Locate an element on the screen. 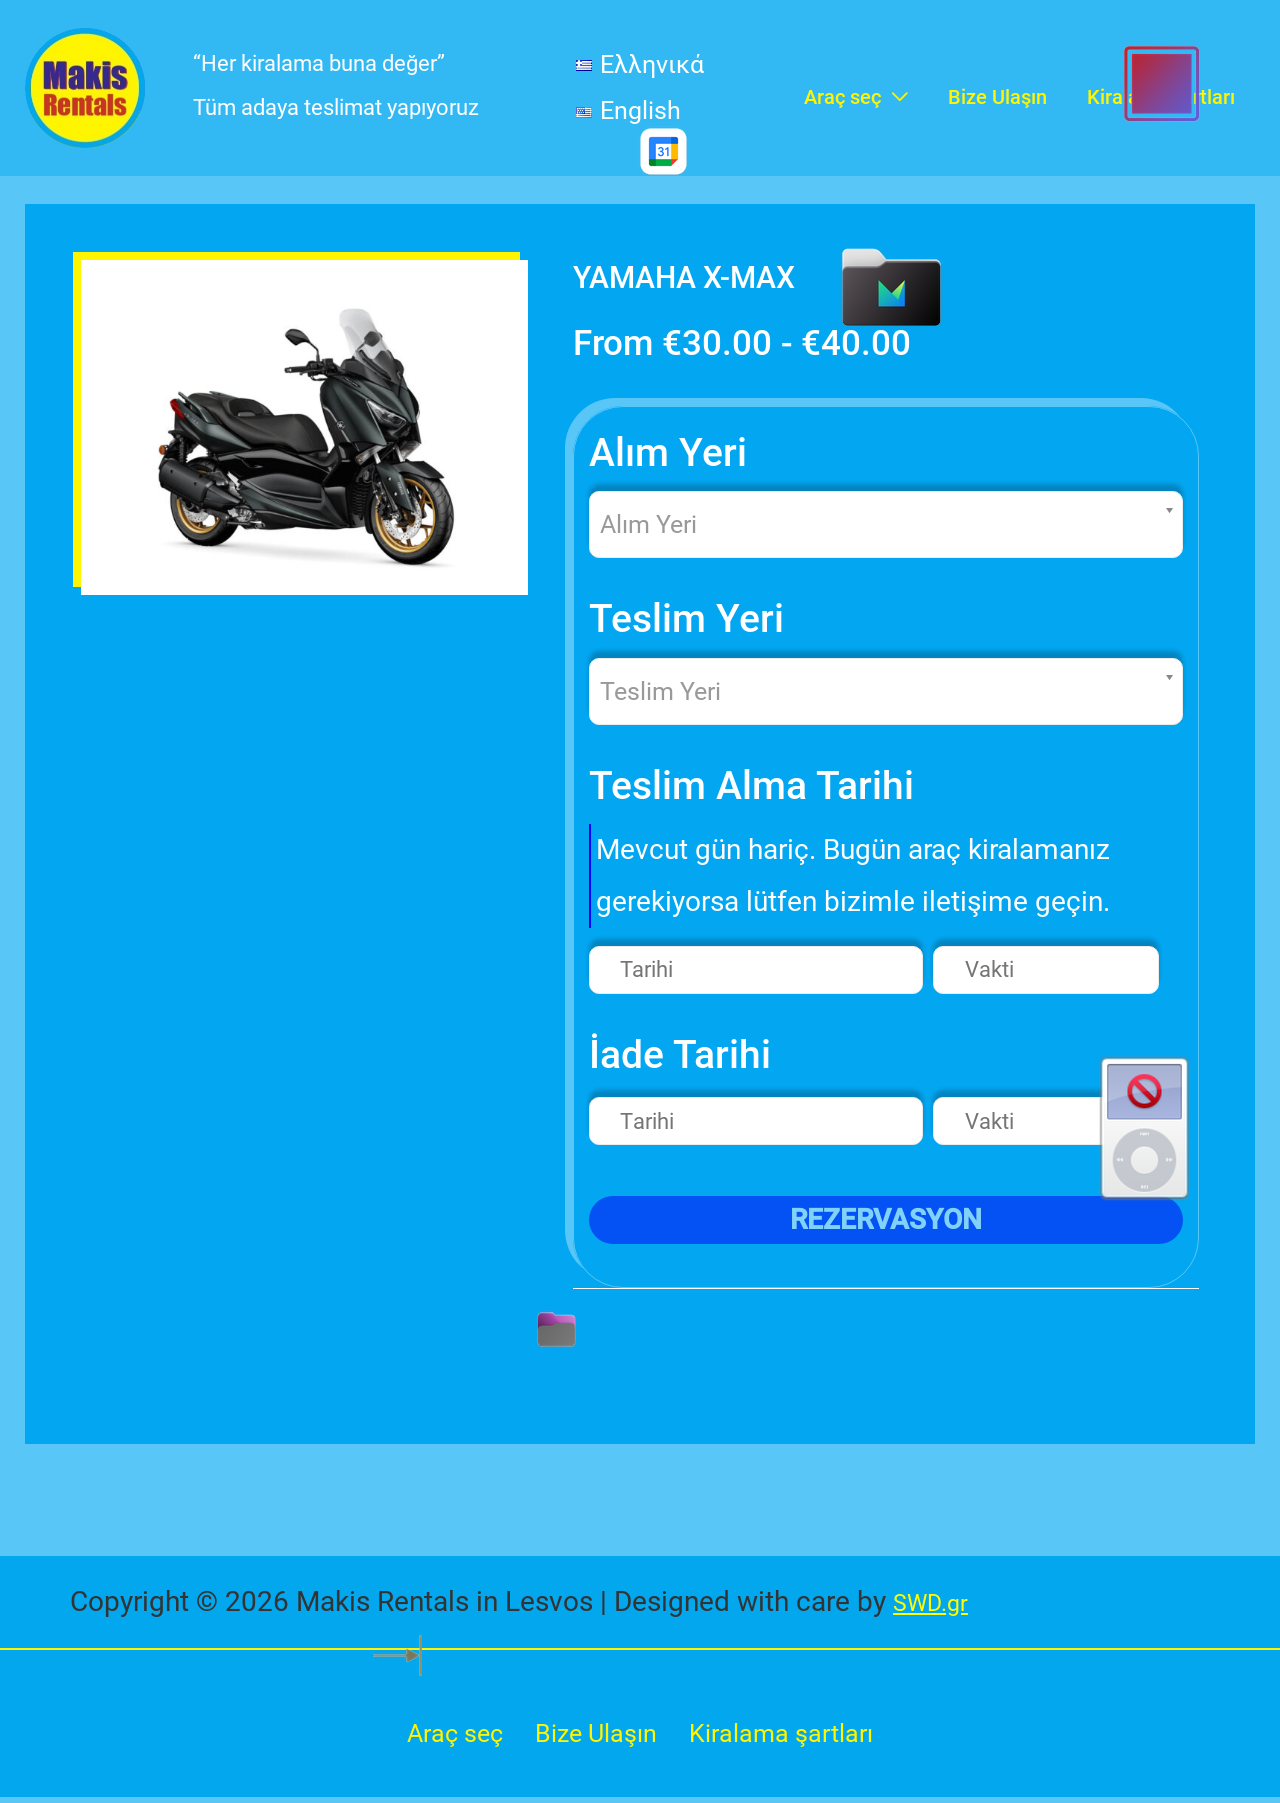  open Google Calendar app is located at coordinates (663, 151).